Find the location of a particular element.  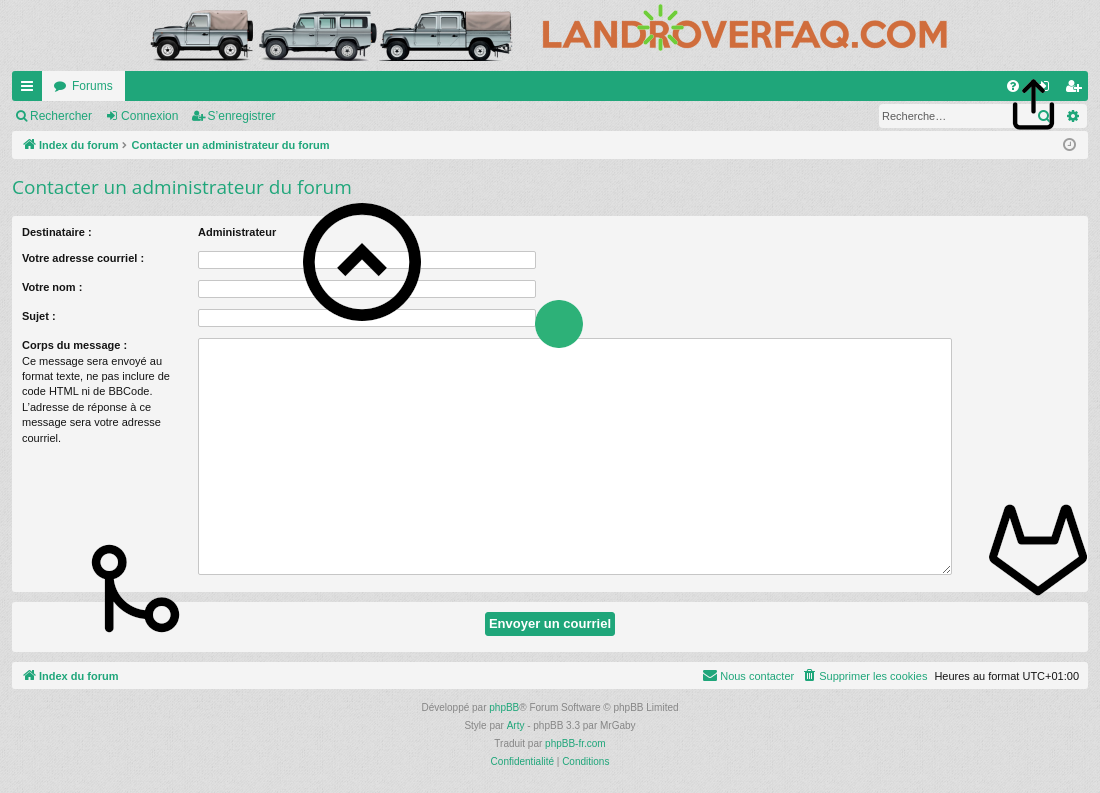

open GitLab repository is located at coordinates (1038, 550).